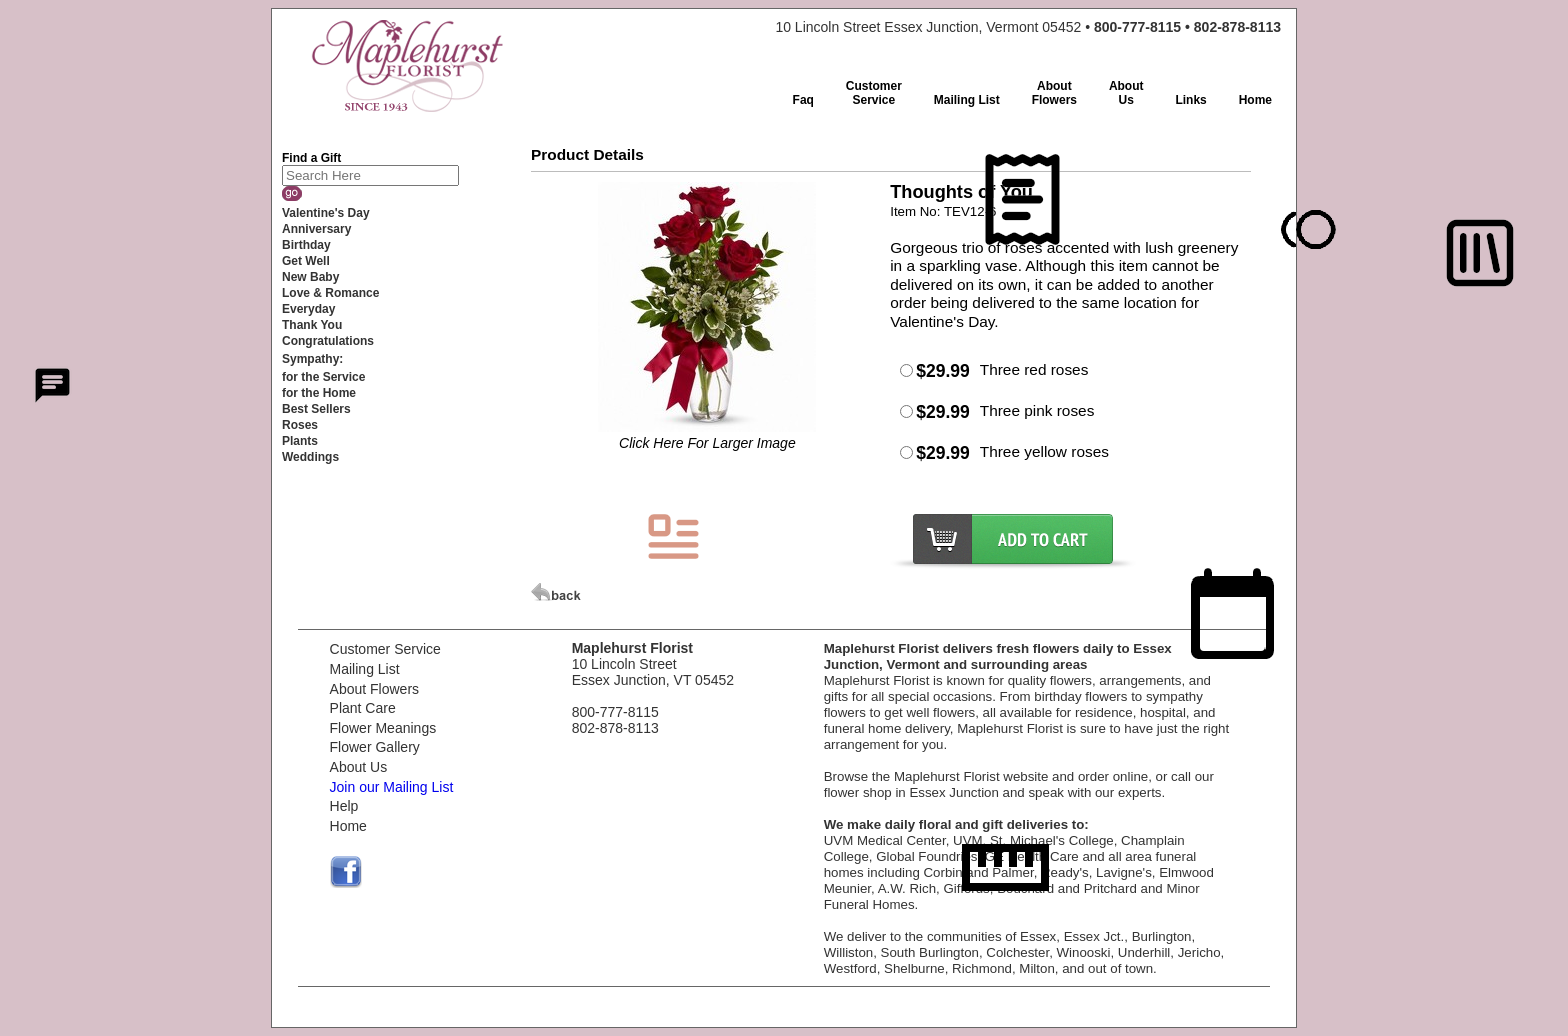  What do you see at coordinates (673, 536) in the screenshot?
I see `align content to the left with text wrapping` at bounding box center [673, 536].